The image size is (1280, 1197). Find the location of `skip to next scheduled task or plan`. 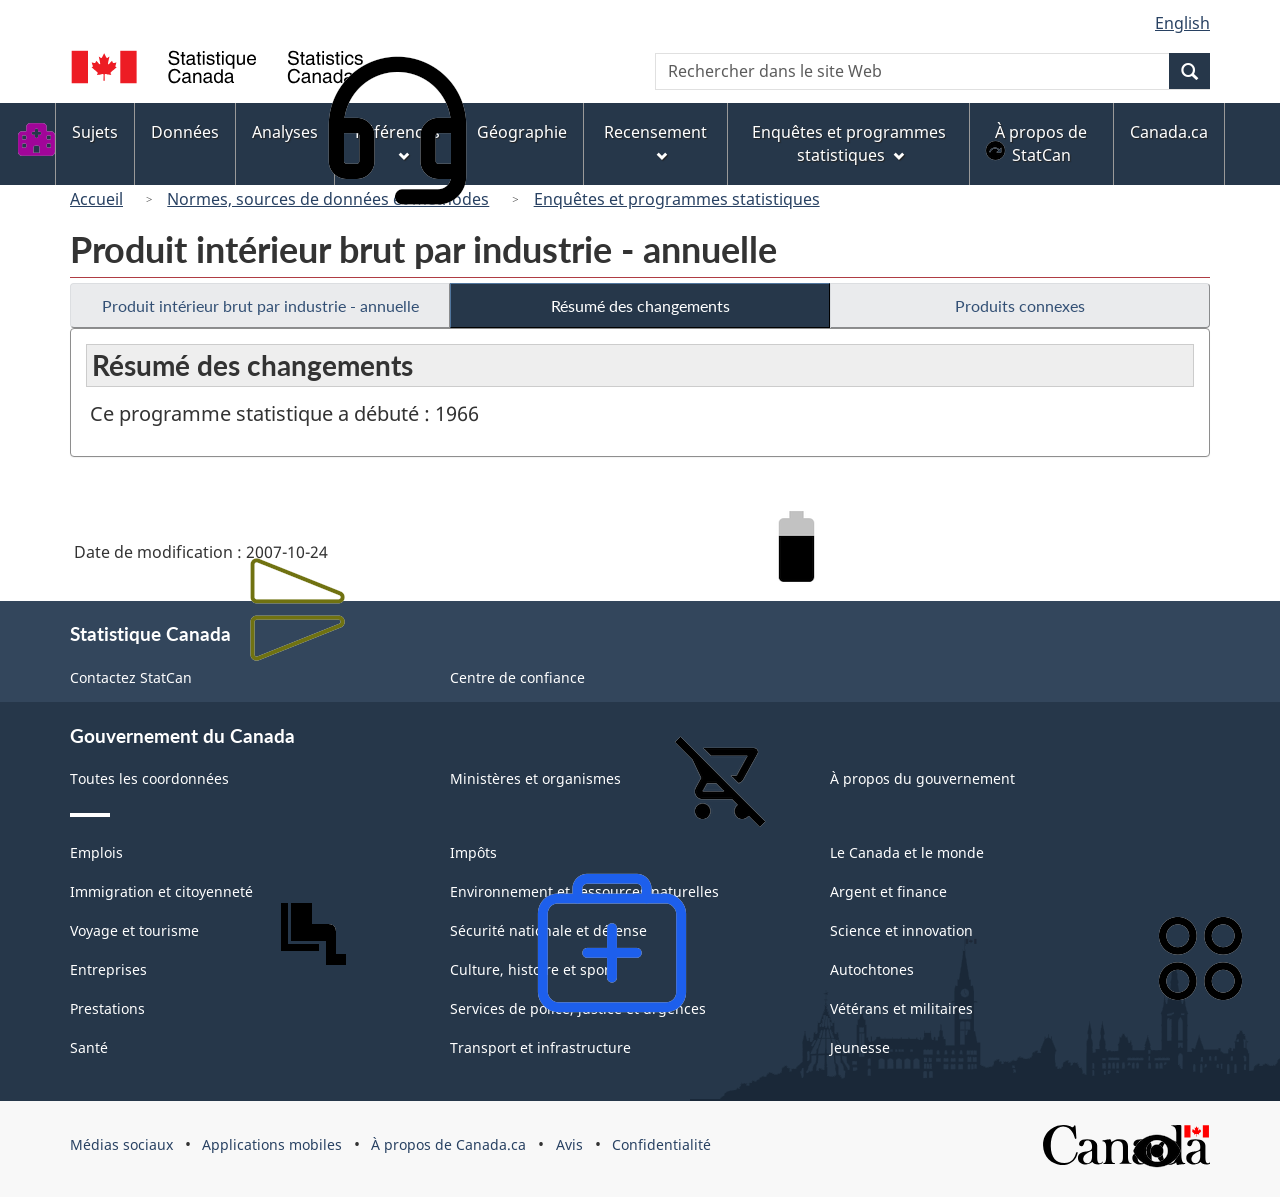

skip to next scheduled task or plan is located at coordinates (995, 150).